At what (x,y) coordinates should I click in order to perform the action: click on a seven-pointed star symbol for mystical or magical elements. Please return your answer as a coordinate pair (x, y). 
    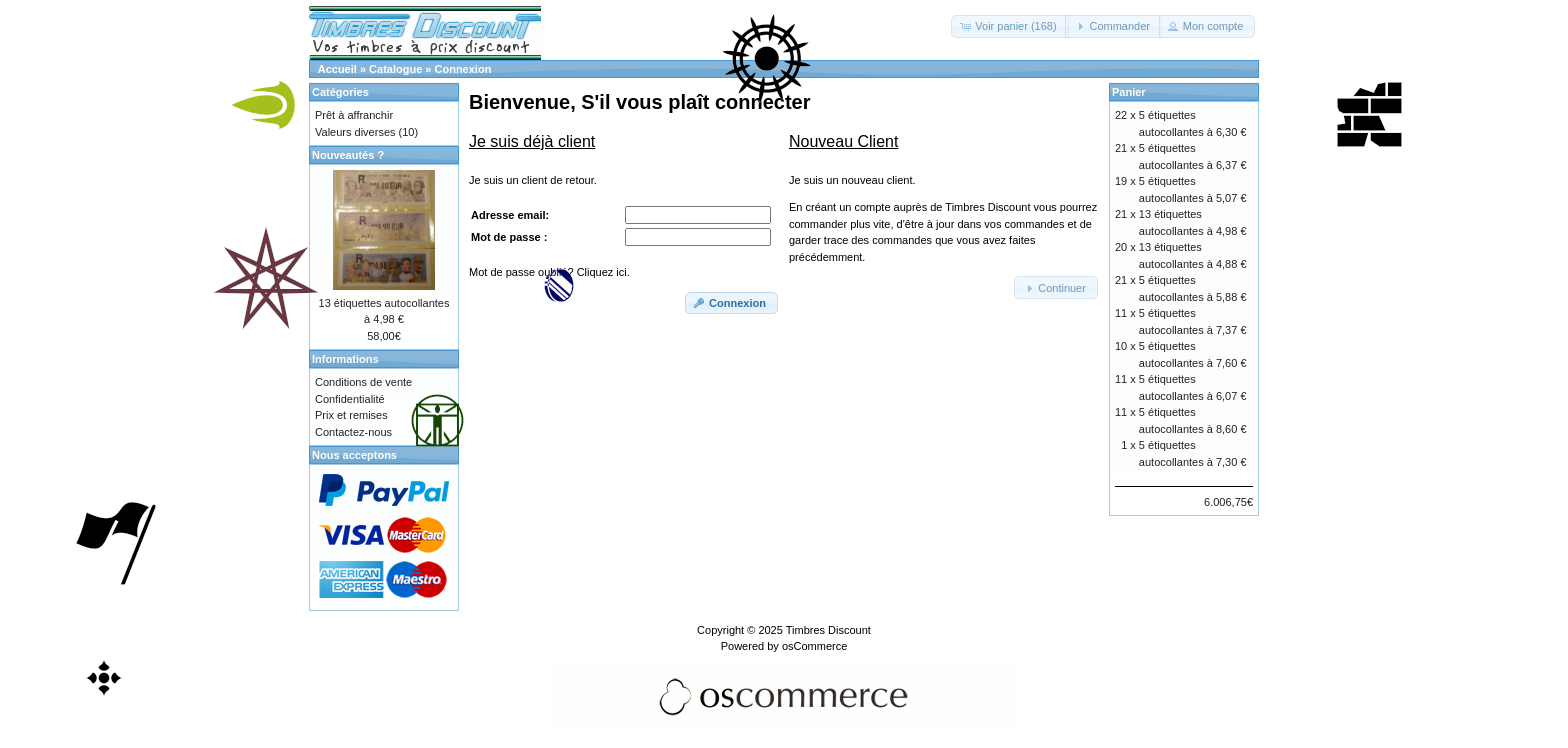
    Looking at the image, I should click on (266, 278).